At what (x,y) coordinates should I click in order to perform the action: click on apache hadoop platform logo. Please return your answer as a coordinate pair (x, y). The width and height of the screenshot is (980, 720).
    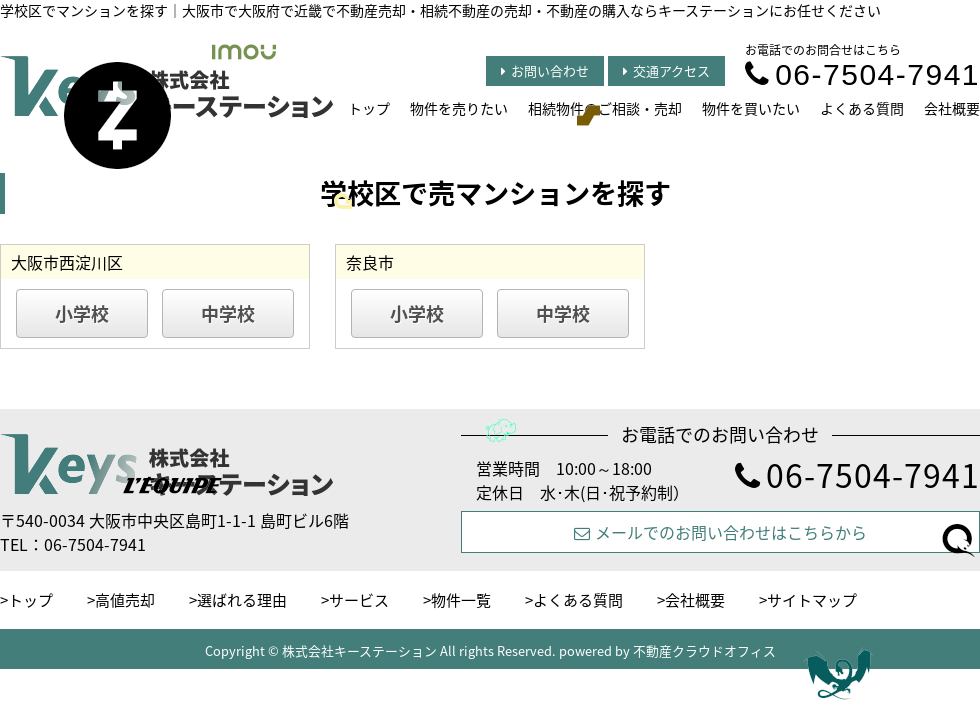
    Looking at the image, I should click on (500, 430).